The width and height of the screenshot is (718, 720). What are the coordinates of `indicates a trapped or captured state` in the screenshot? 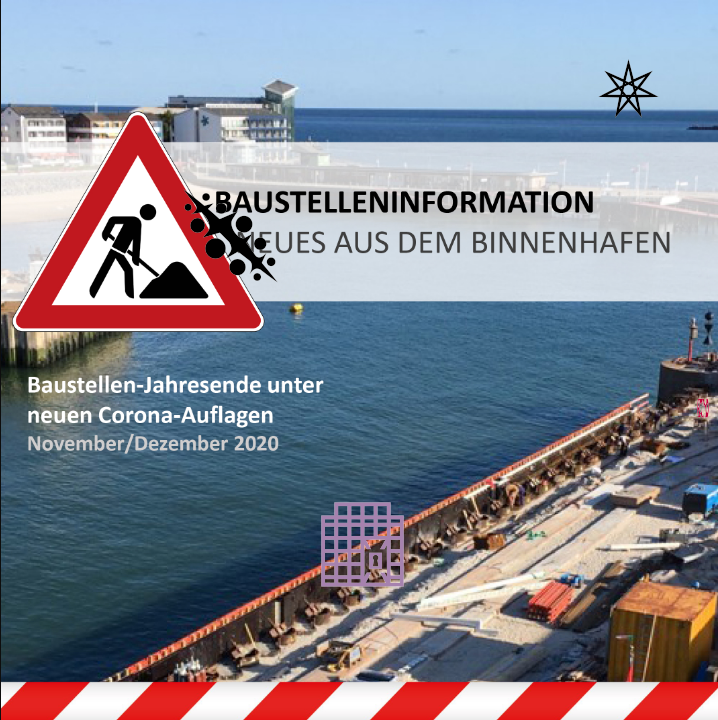 It's located at (362, 539).